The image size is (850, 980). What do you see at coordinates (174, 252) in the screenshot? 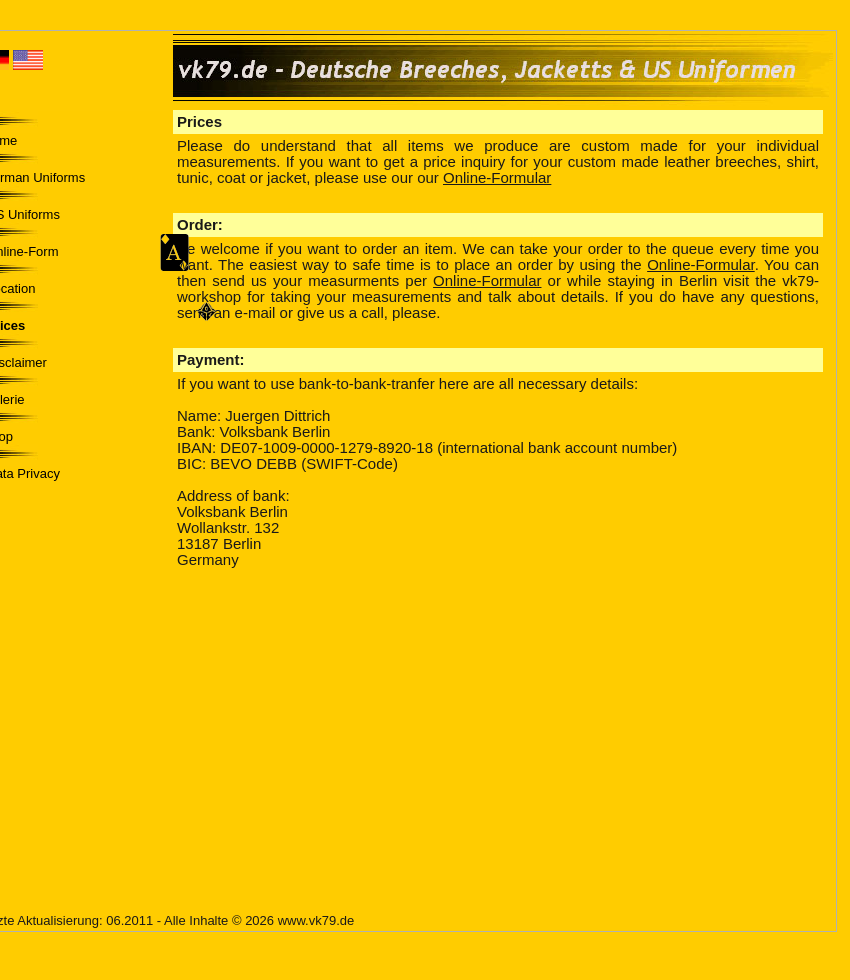
I see `play a card game or access casino games` at bounding box center [174, 252].